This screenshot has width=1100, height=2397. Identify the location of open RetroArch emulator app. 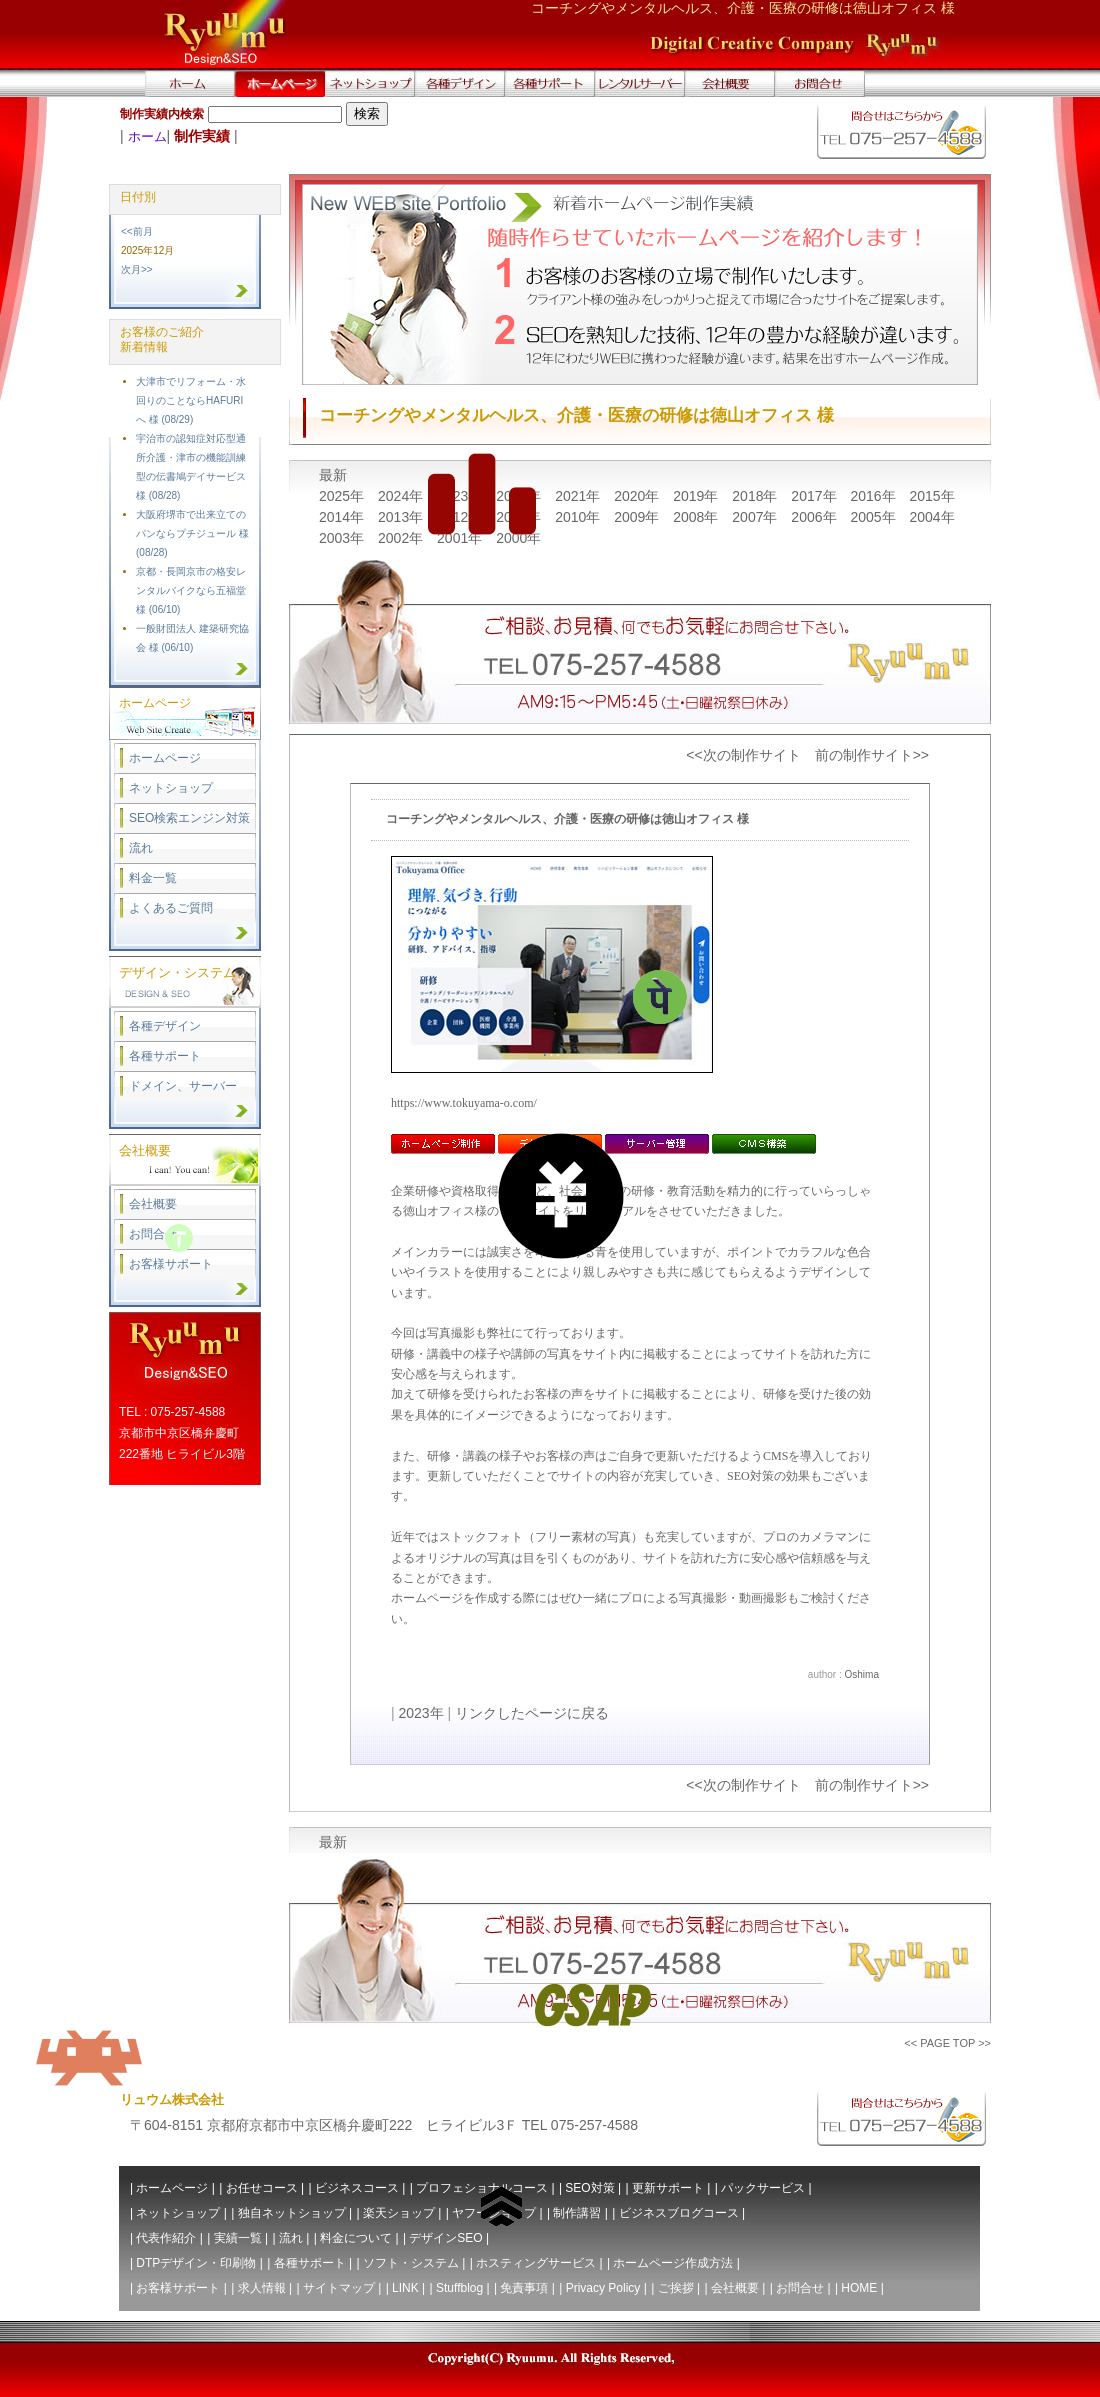
(89, 2058).